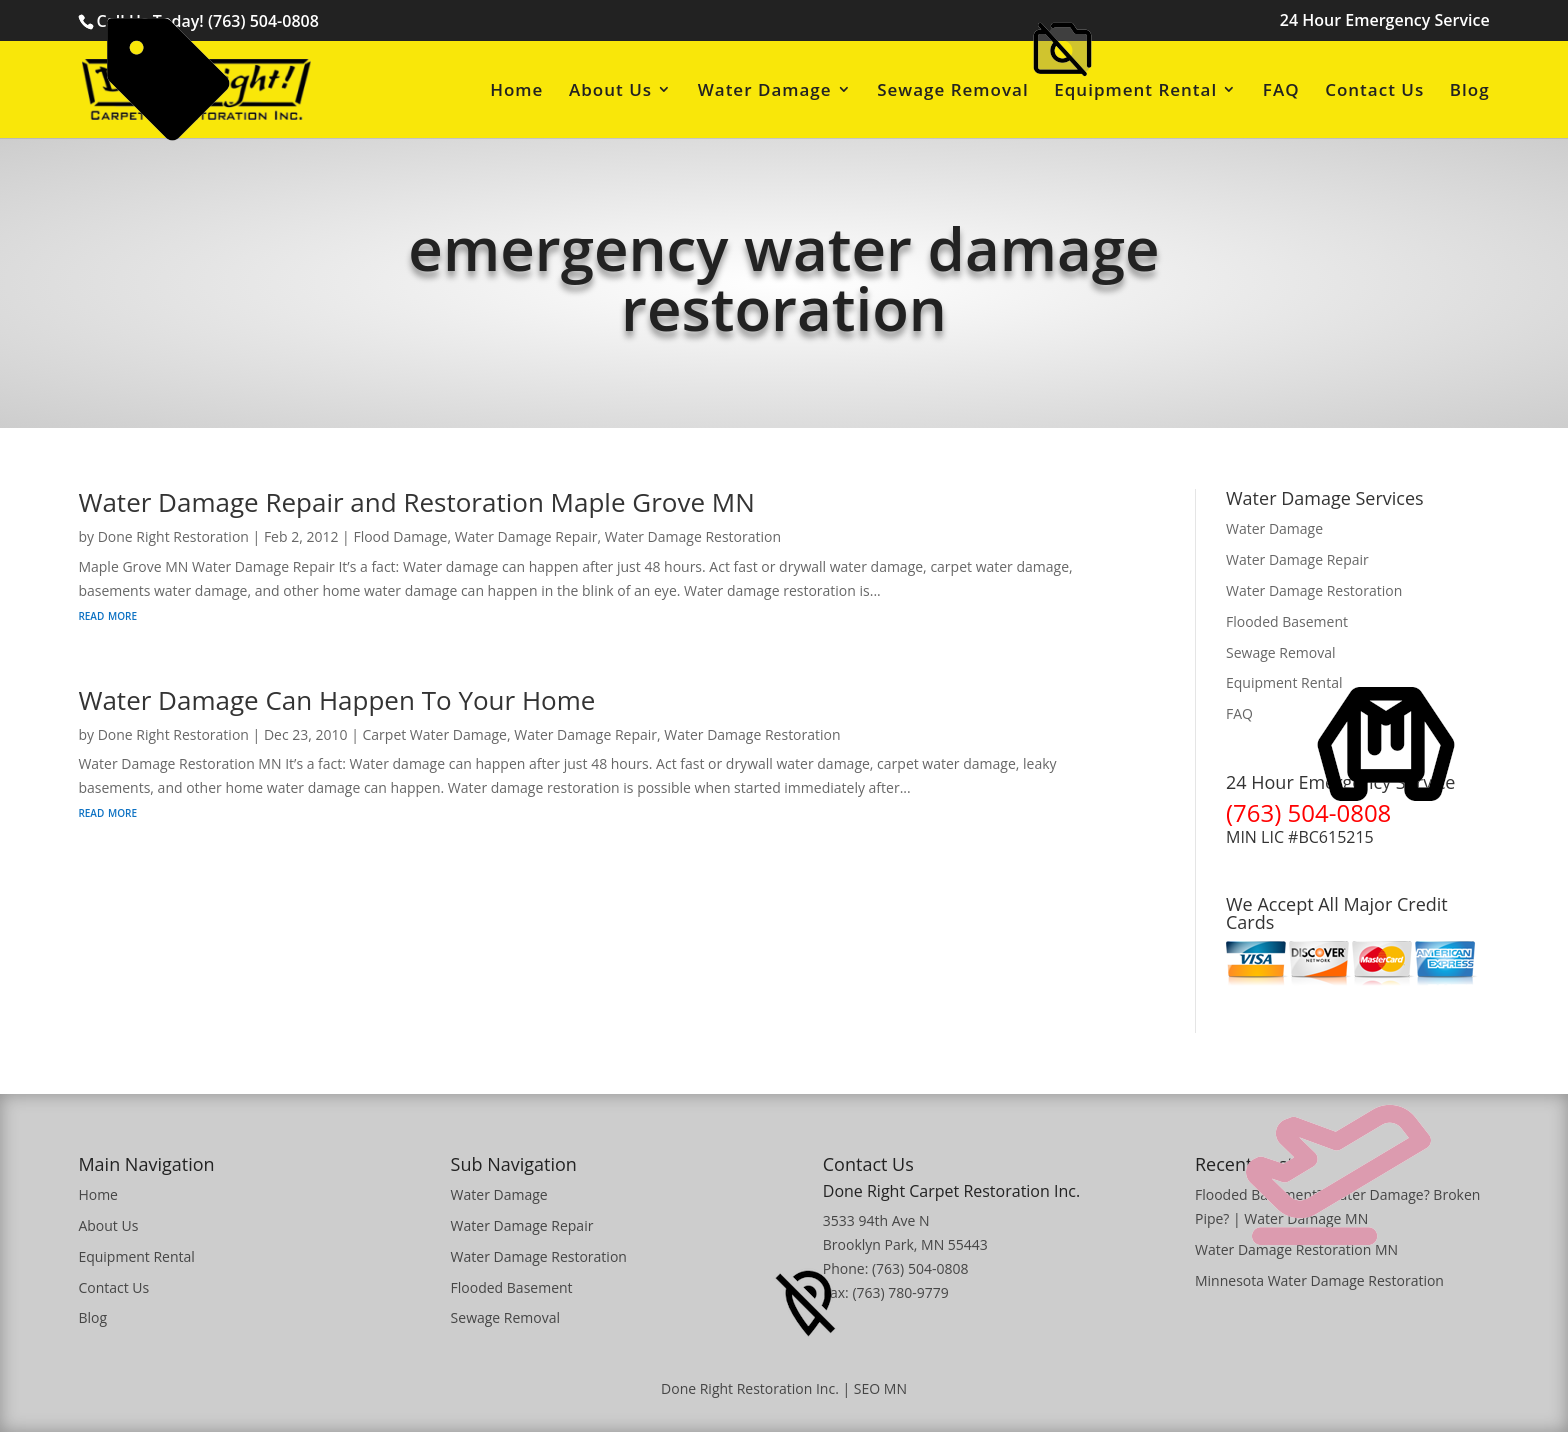  What do you see at coordinates (161, 72) in the screenshot?
I see `add a tag or label to an item` at bounding box center [161, 72].